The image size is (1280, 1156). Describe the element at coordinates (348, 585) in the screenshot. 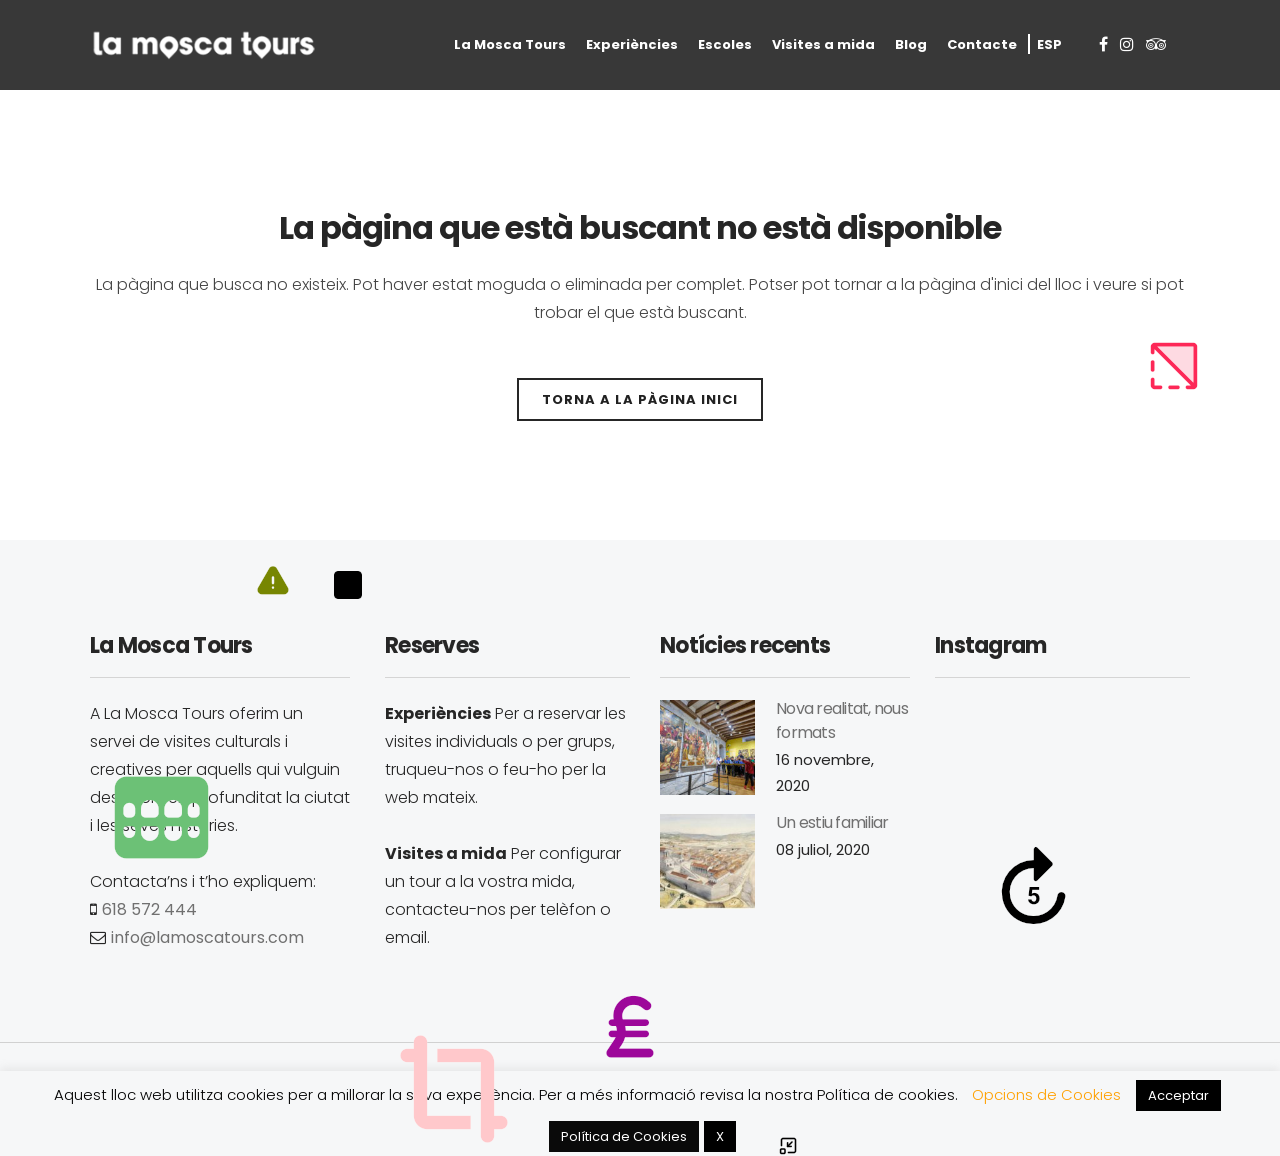

I see `stop media playback` at that location.